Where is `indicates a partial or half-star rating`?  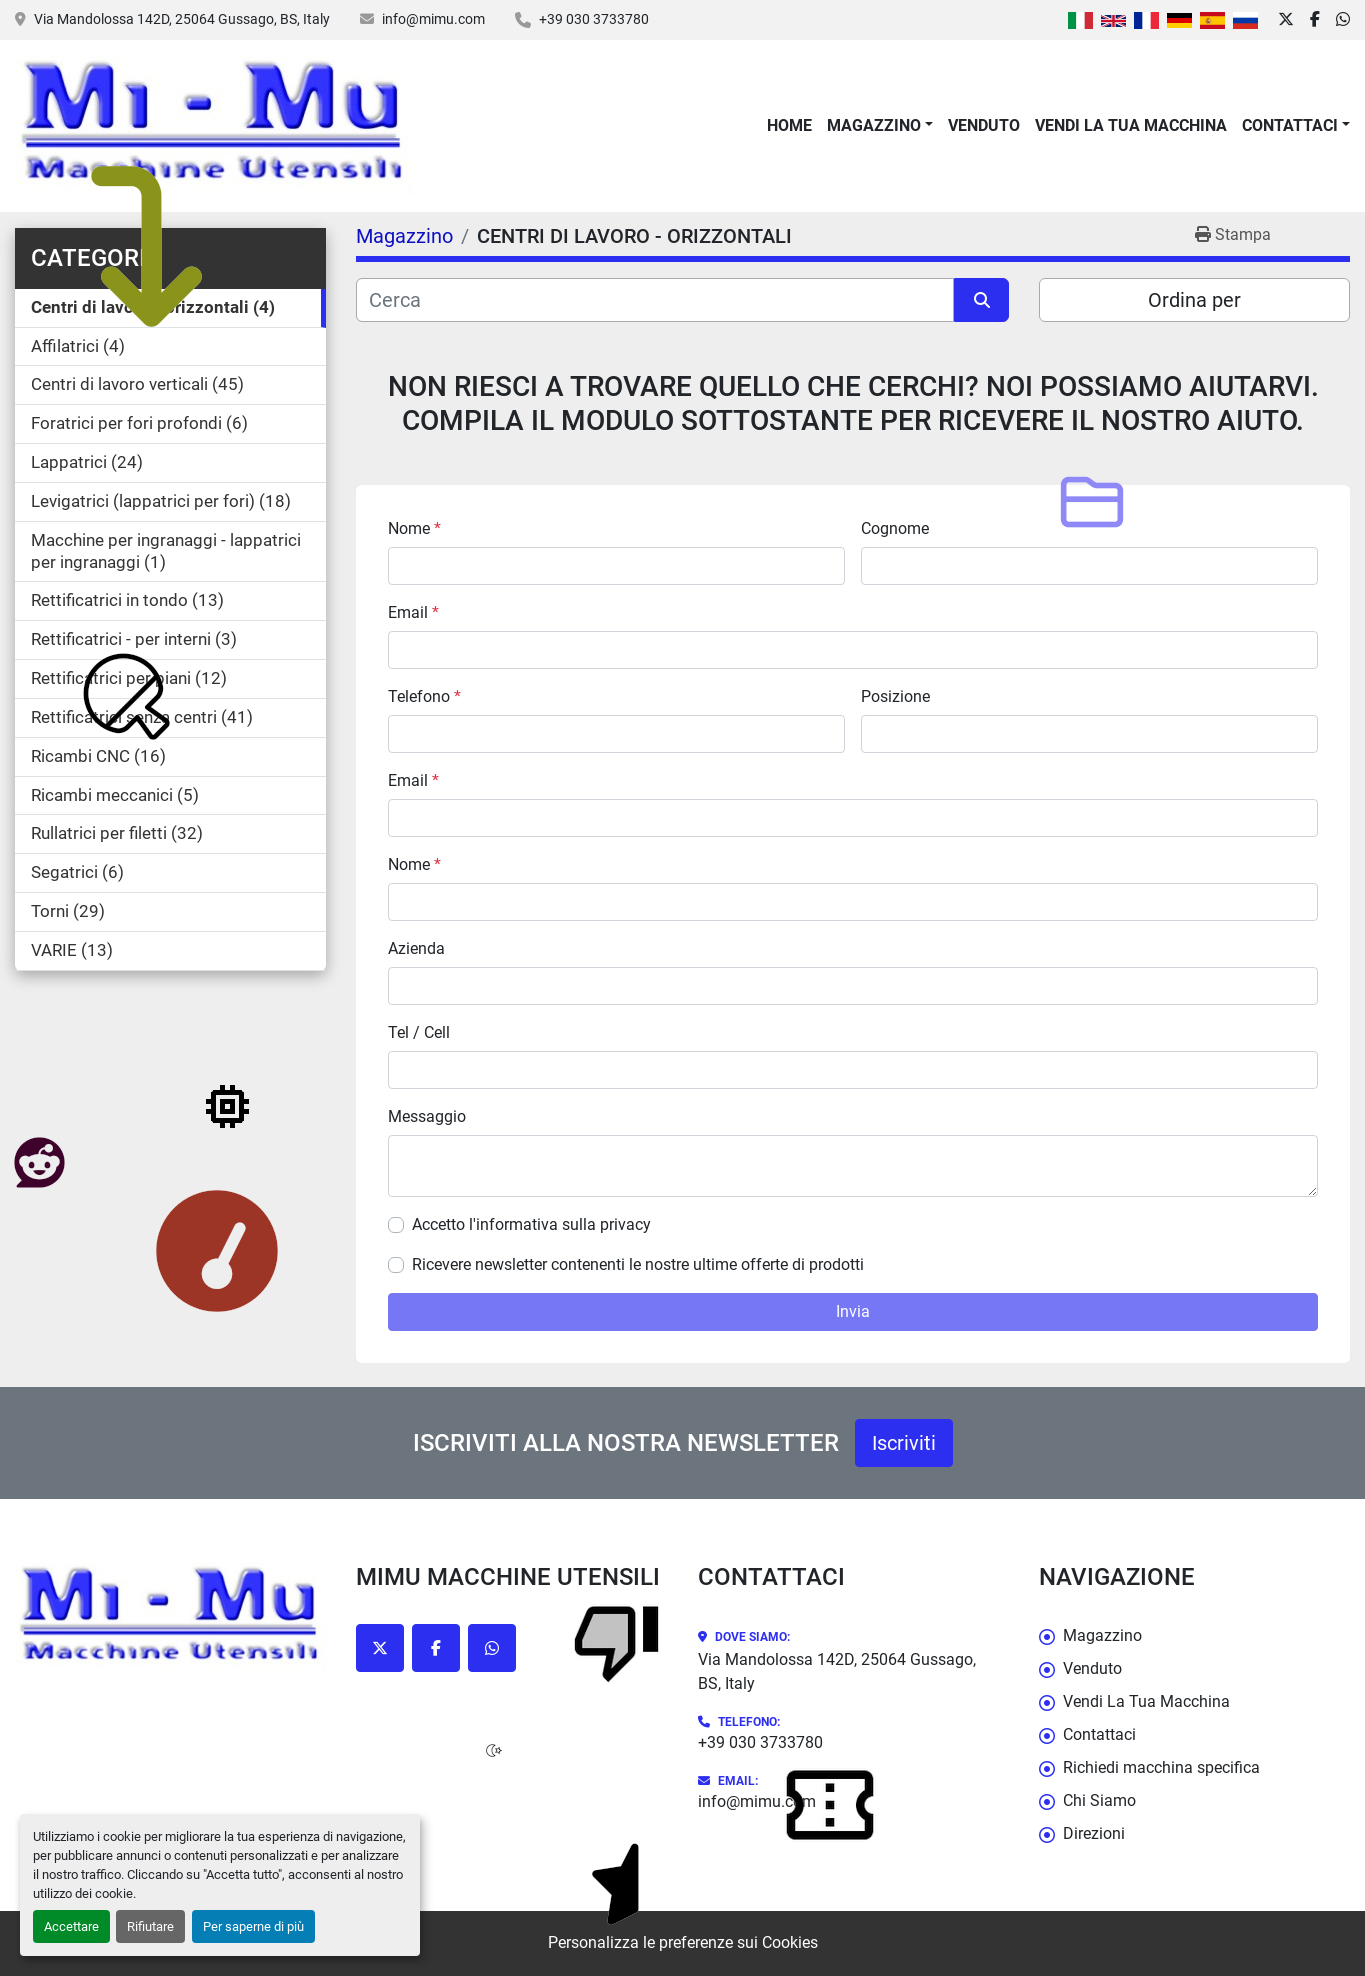 indicates a partial or half-star rating is located at coordinates (636, 1887).